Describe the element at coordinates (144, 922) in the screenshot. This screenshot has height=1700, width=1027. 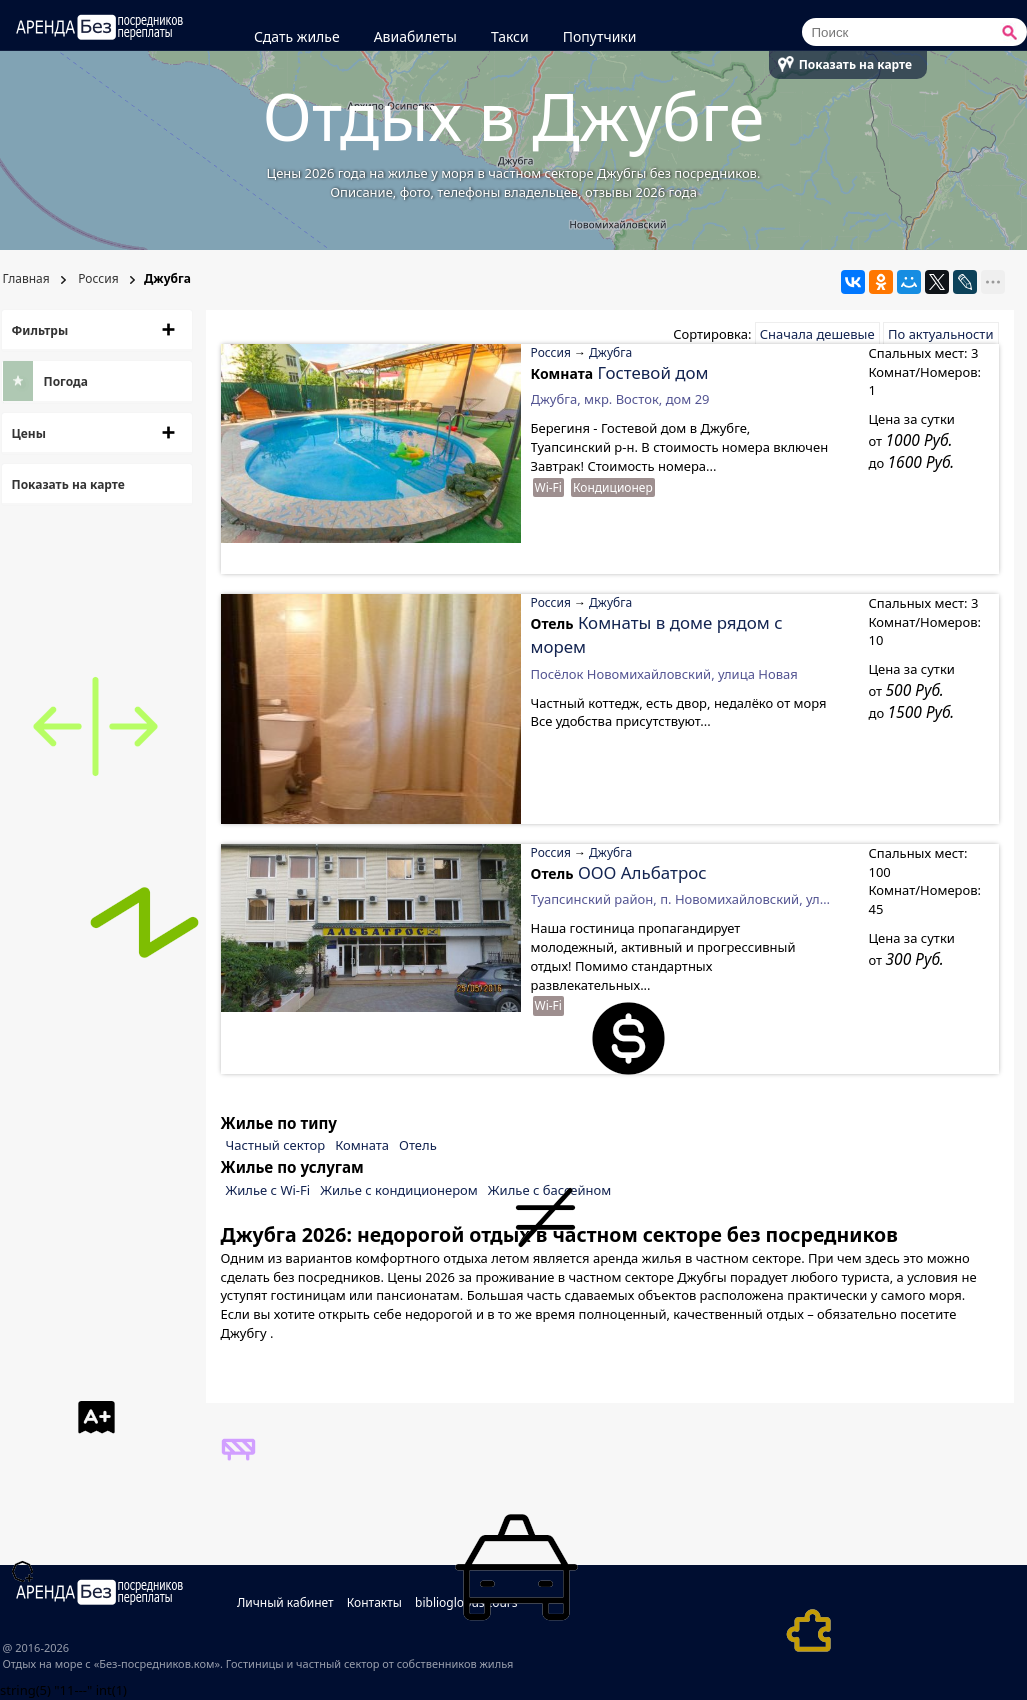
I see `select sawtooth waveform in audio synthesizer` at that location.